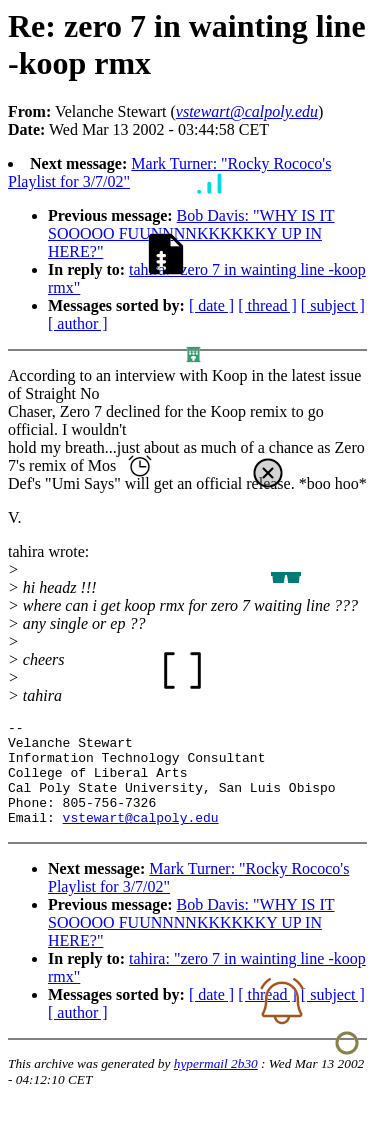 Image resolution: width=375 pixels, height=1125 pixels. I want to click on enable reading or accessibility mode, so click(286, 577).